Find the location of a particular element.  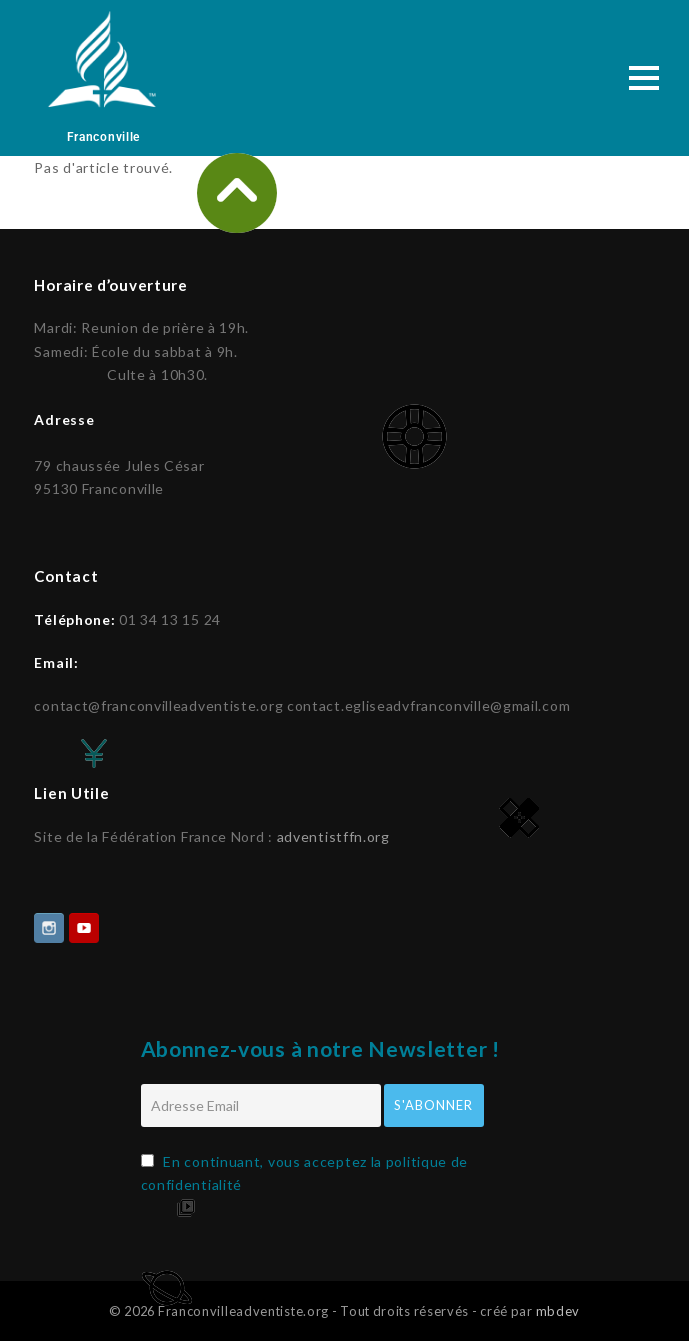

apply healing or spot removal tool is located at coordinates (519, 817).